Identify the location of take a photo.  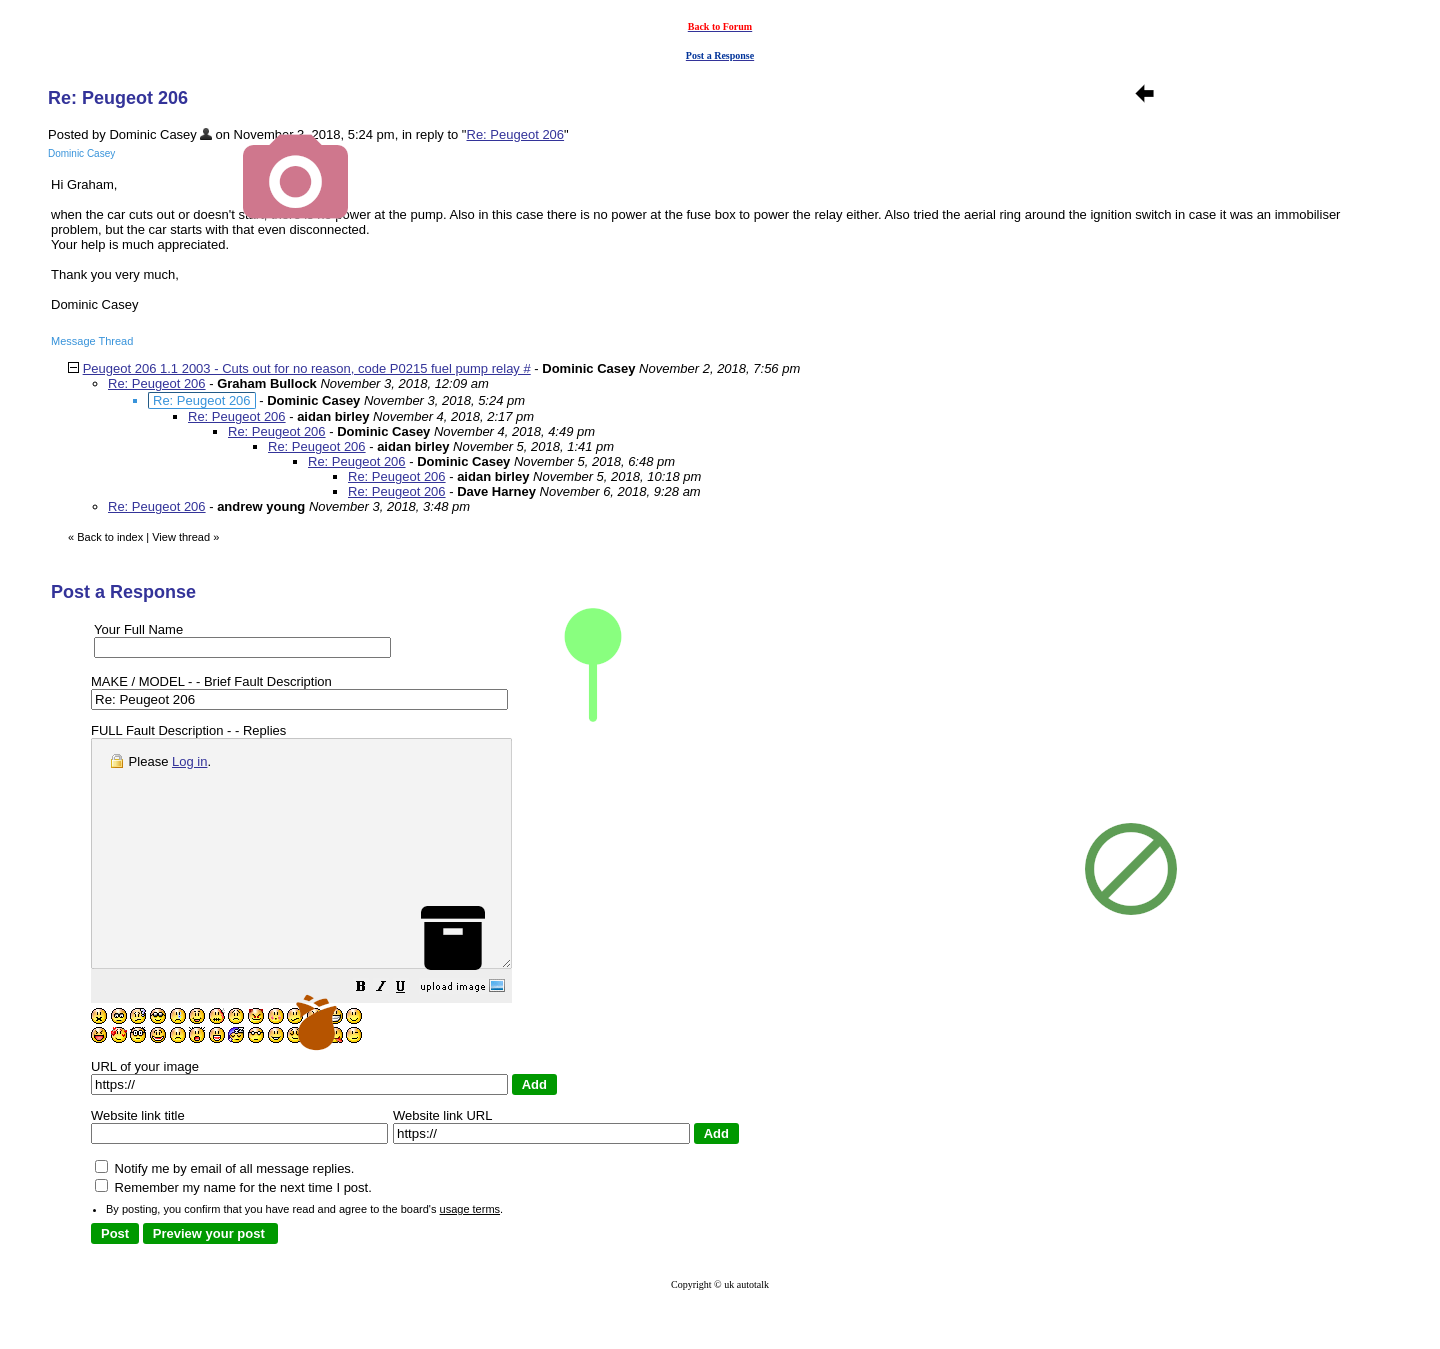
(295, 176).